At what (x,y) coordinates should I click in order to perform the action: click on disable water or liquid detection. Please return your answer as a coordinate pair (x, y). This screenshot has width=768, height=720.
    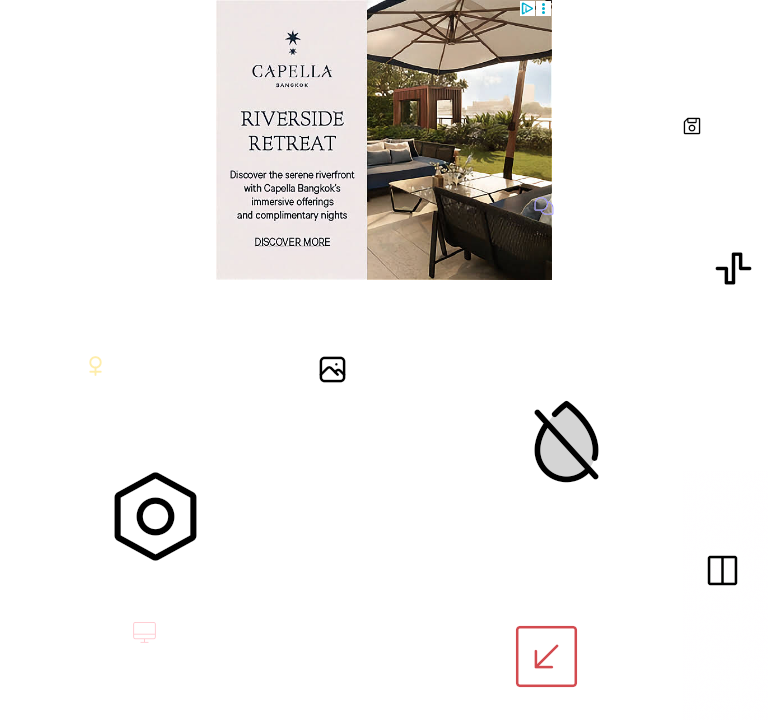
    Looking at the image, I should click on (566, 444).